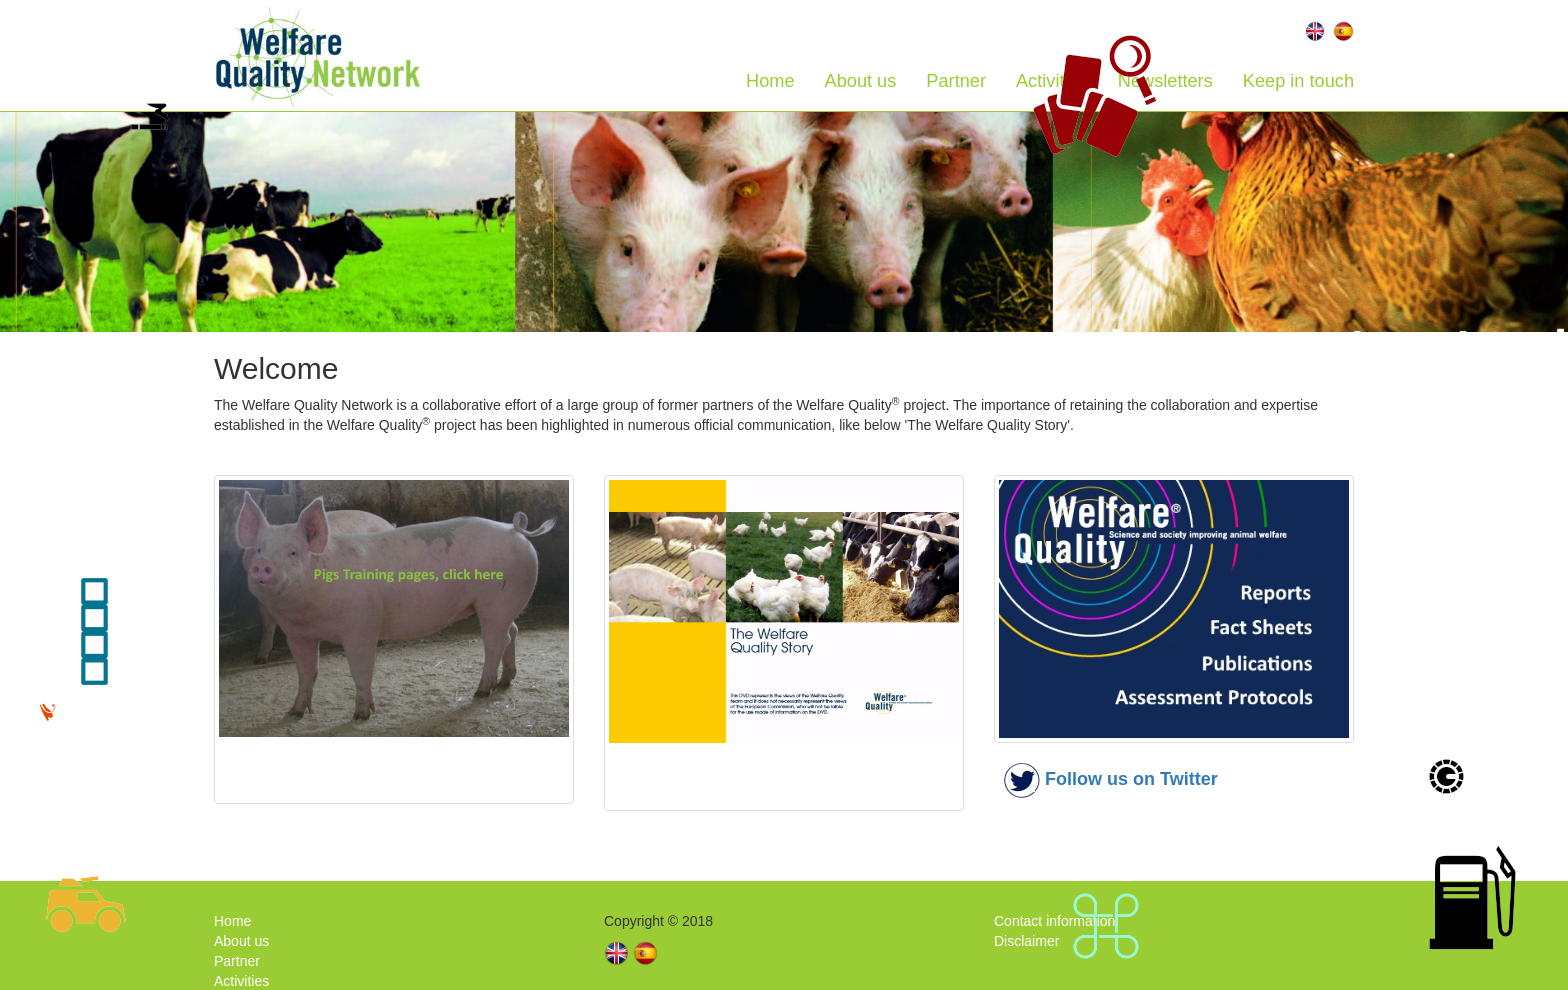  I want to click on indicates a designated smoking area, so click(149, 121).